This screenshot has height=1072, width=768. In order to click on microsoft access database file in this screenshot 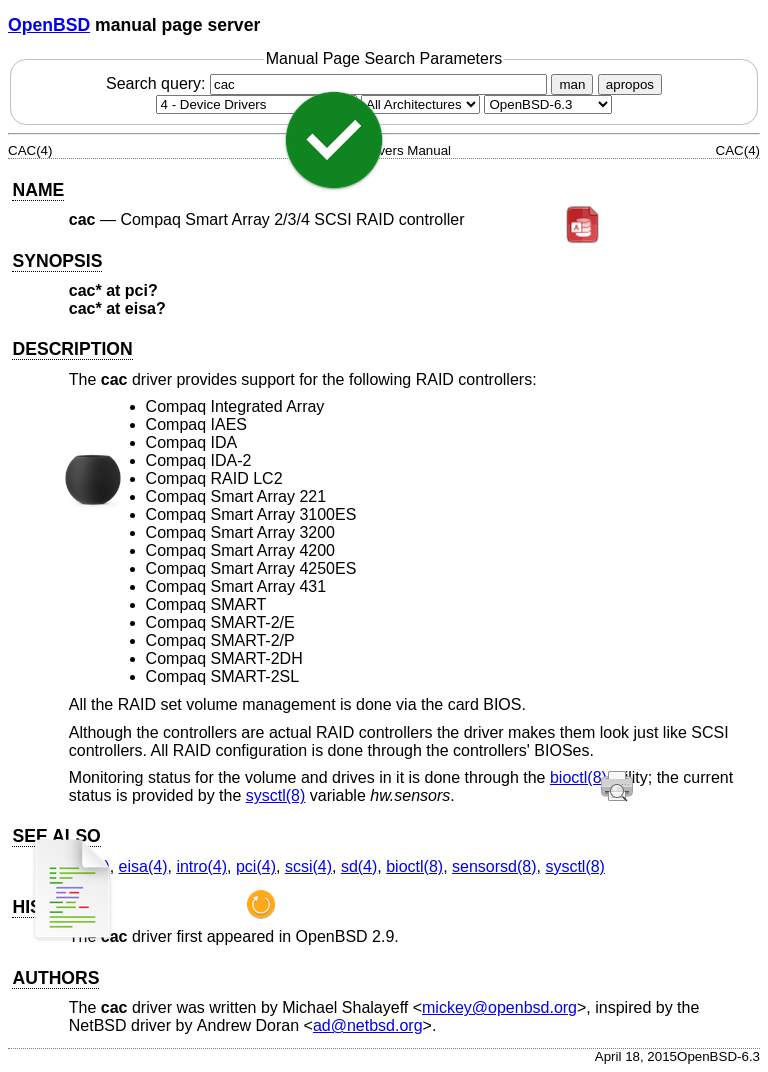, I will do `click(582, 224)`.